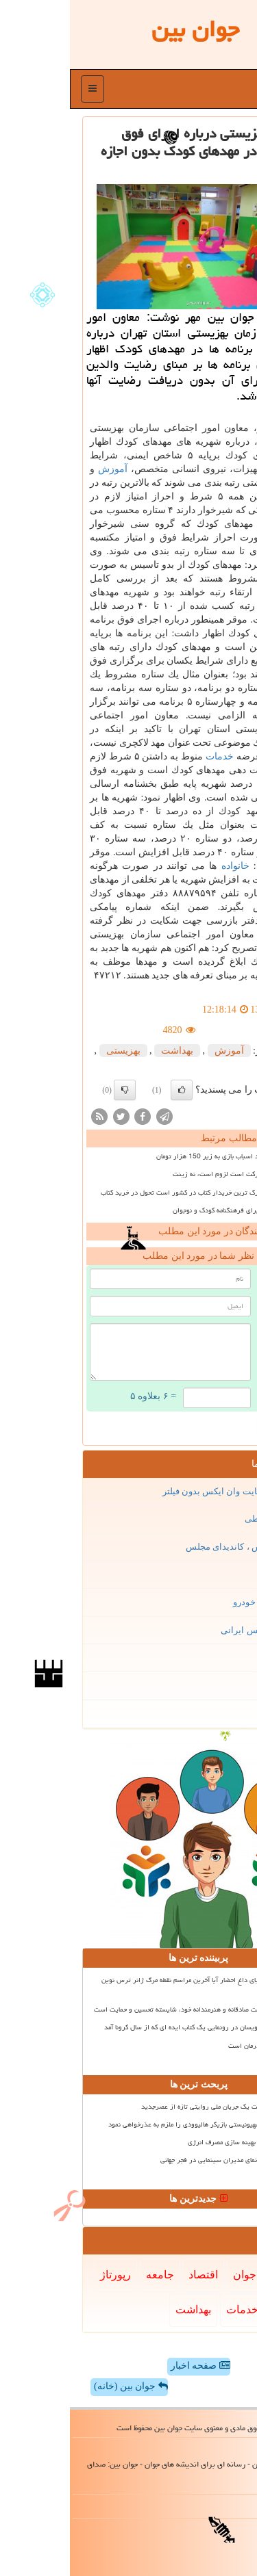 This screenshot has width=257, height=2576. Describe the element at coordinates (49, 1674) in the screenshot. I see `castle or fortress icon for strategy games` at that location.